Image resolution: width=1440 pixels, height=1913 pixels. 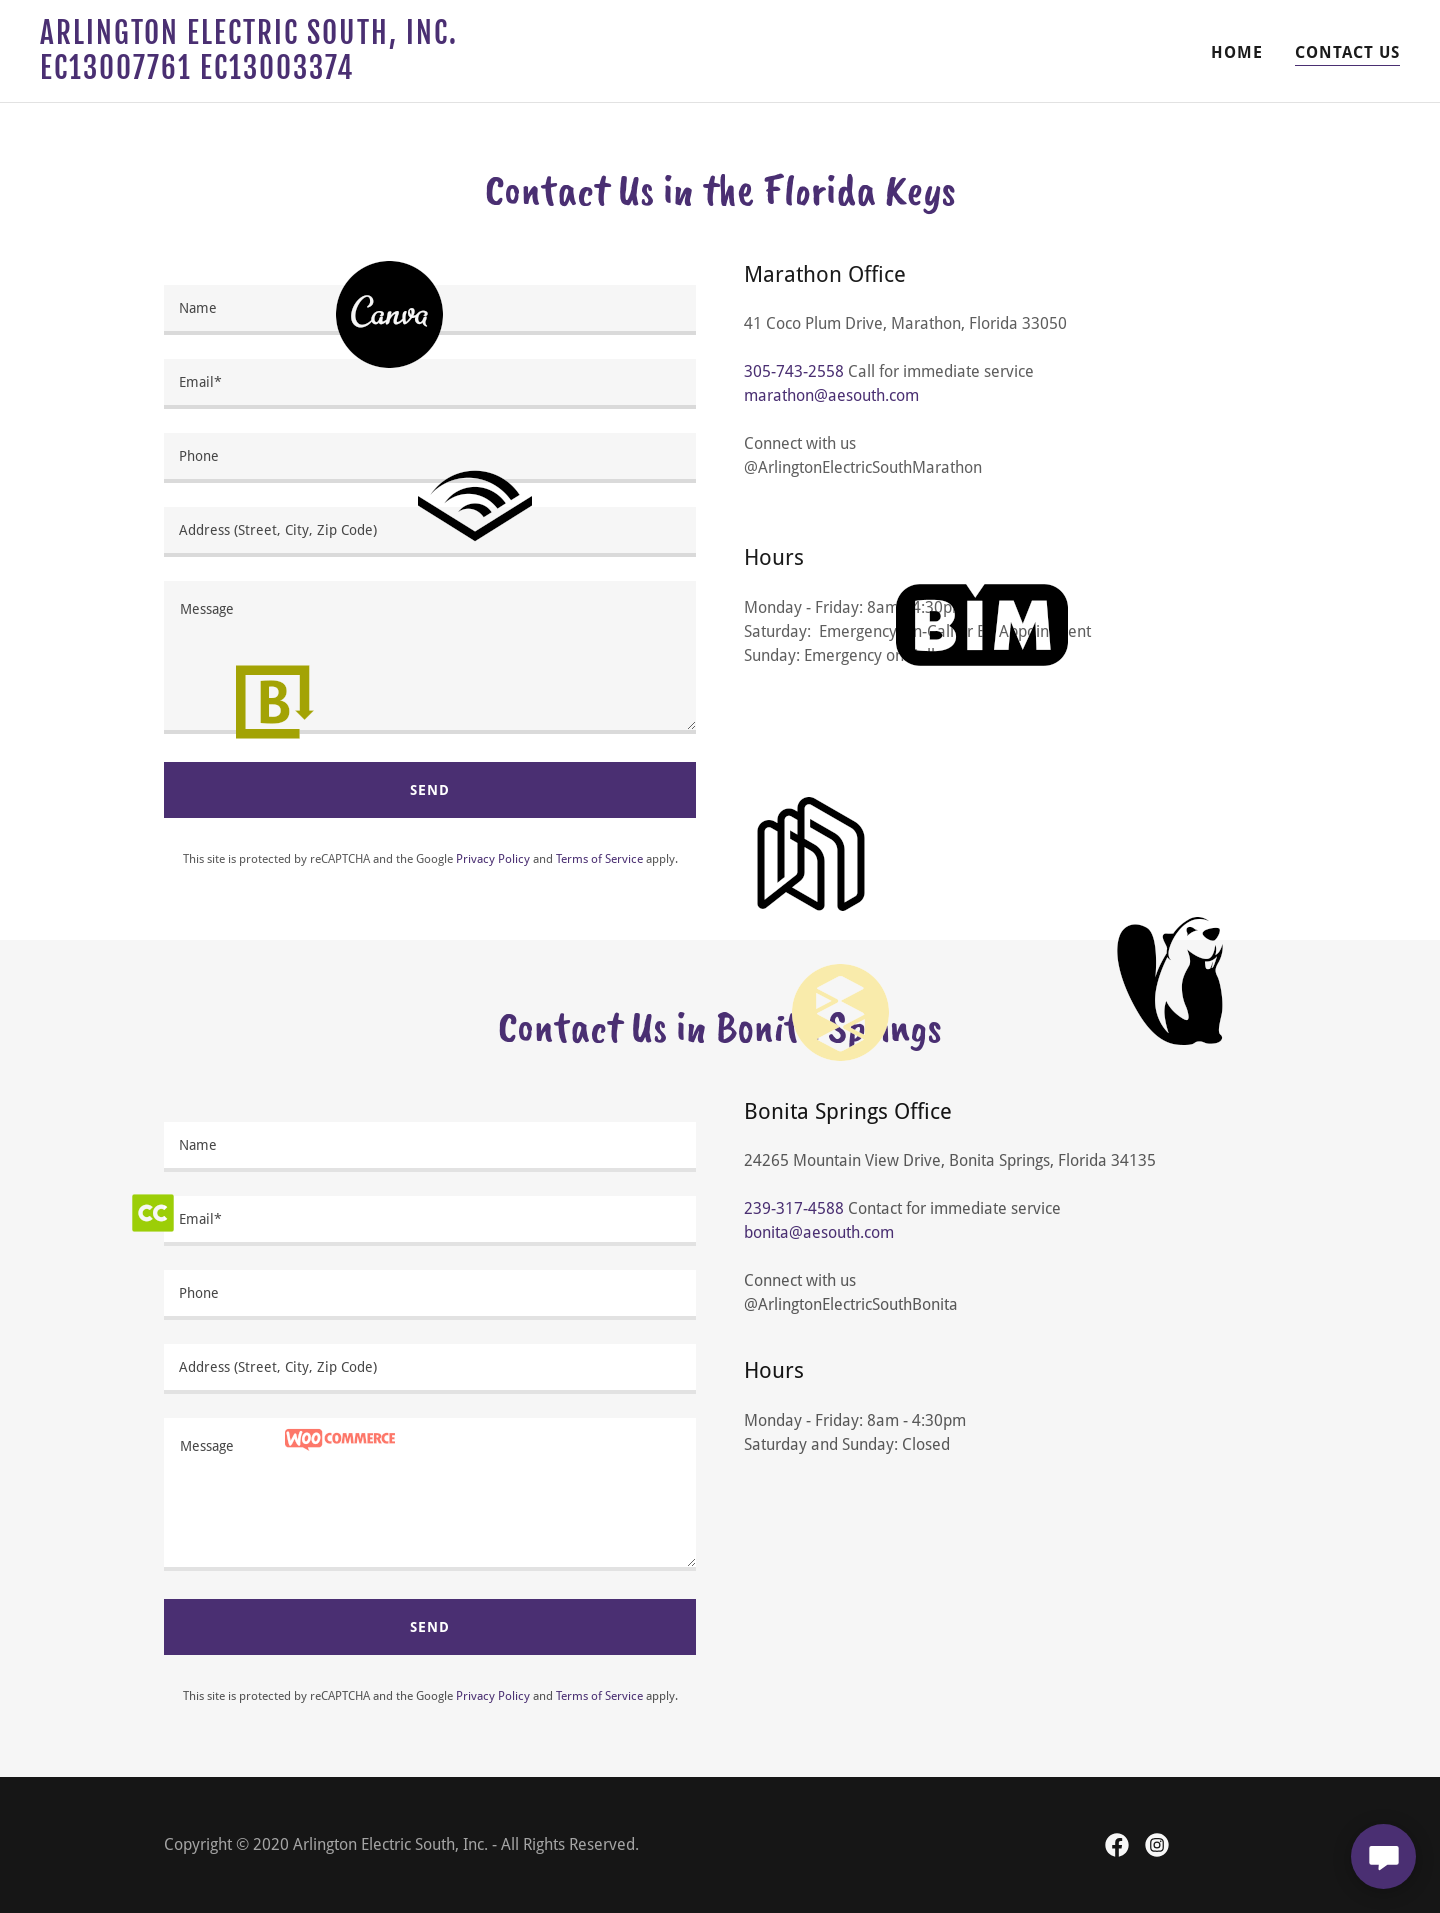 I want to click on open scrapbox app, so click(x=840, y=1012).